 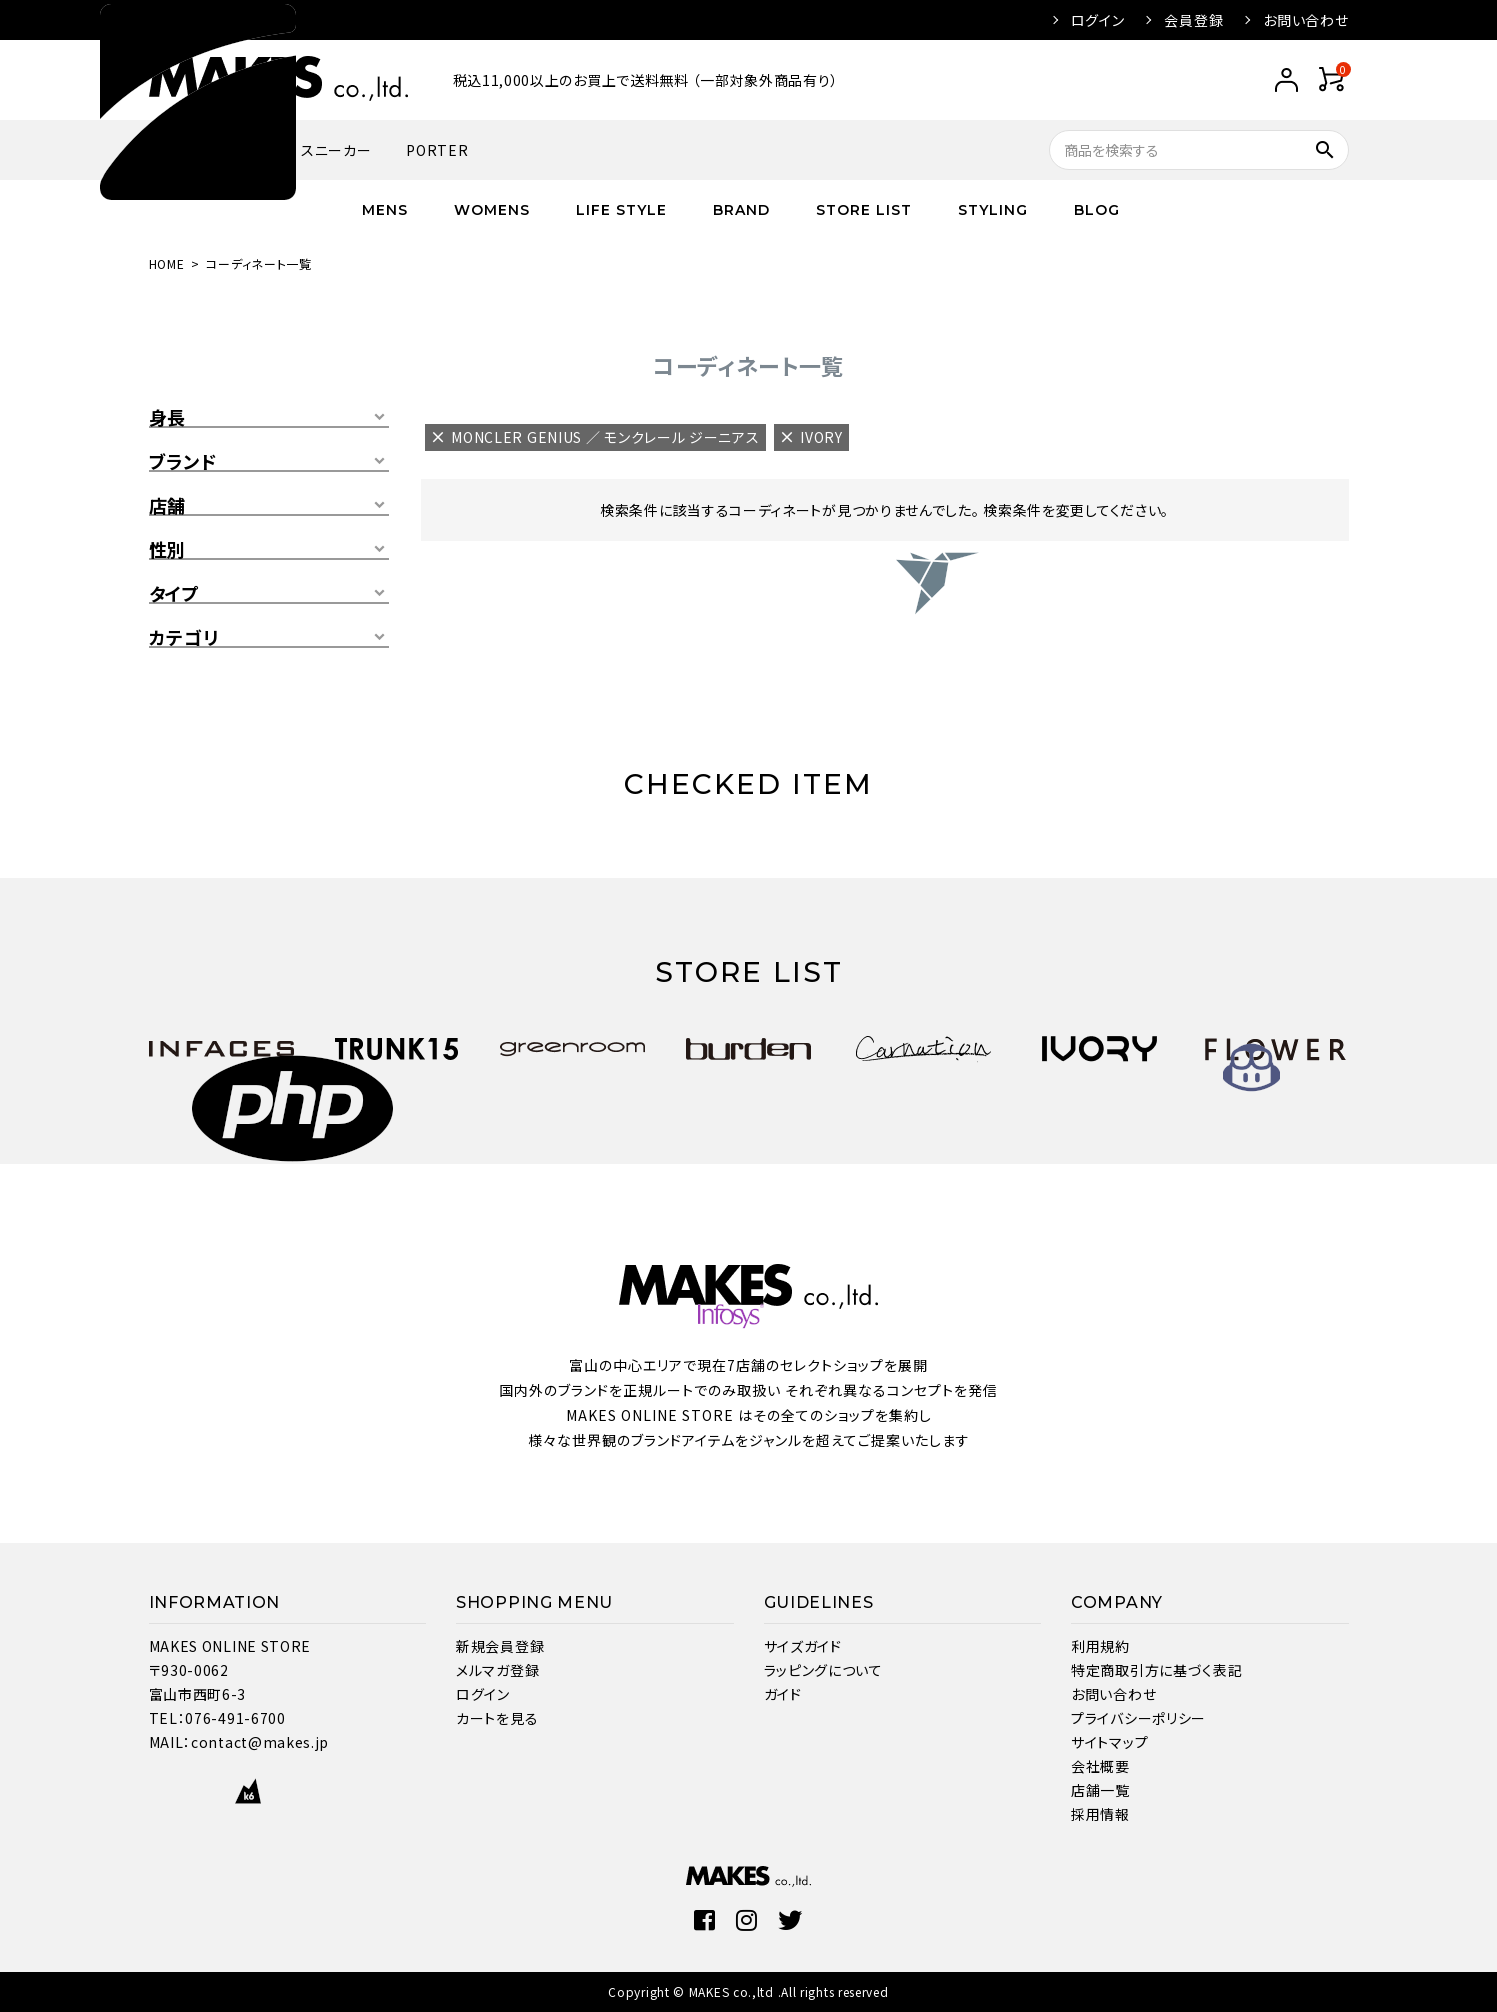 I want to click on visit freelancer.com website, so click(x=937, y=583).